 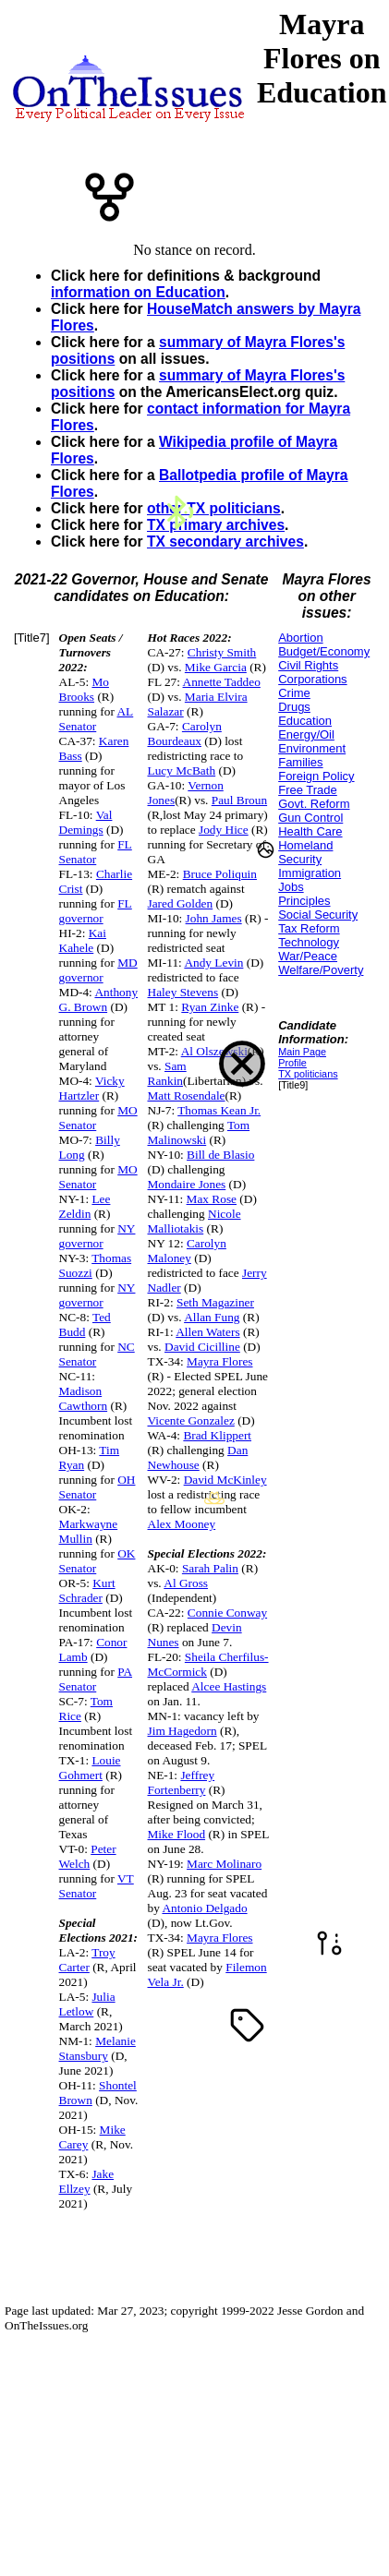 I want to click on view photo gallery, so click(x=265, y=849).